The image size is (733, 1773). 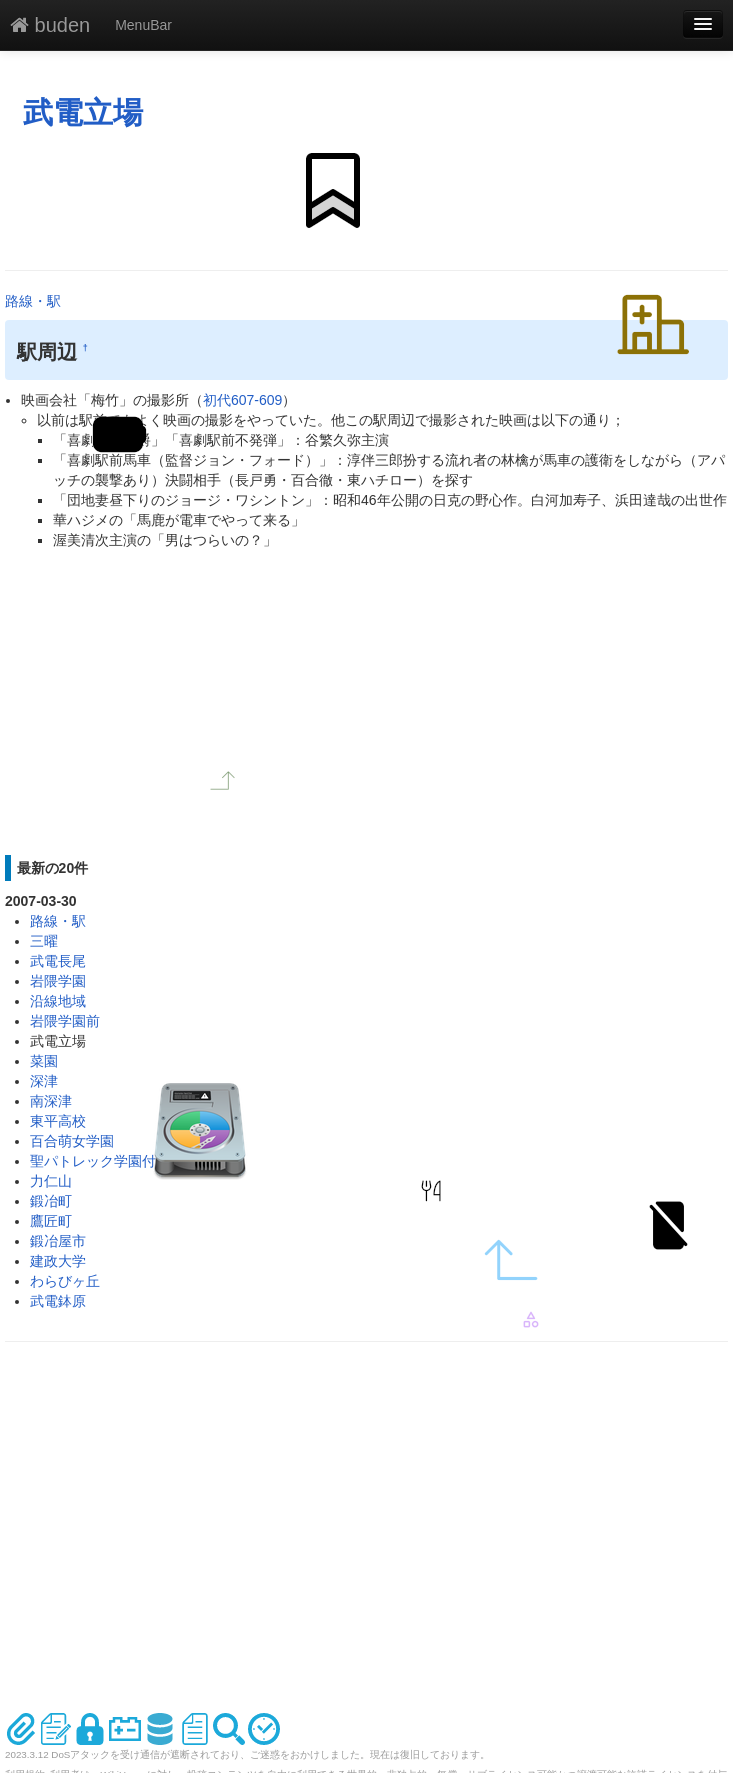 I want to click on move item up or forward in sequence, so click(x=223, y=781).